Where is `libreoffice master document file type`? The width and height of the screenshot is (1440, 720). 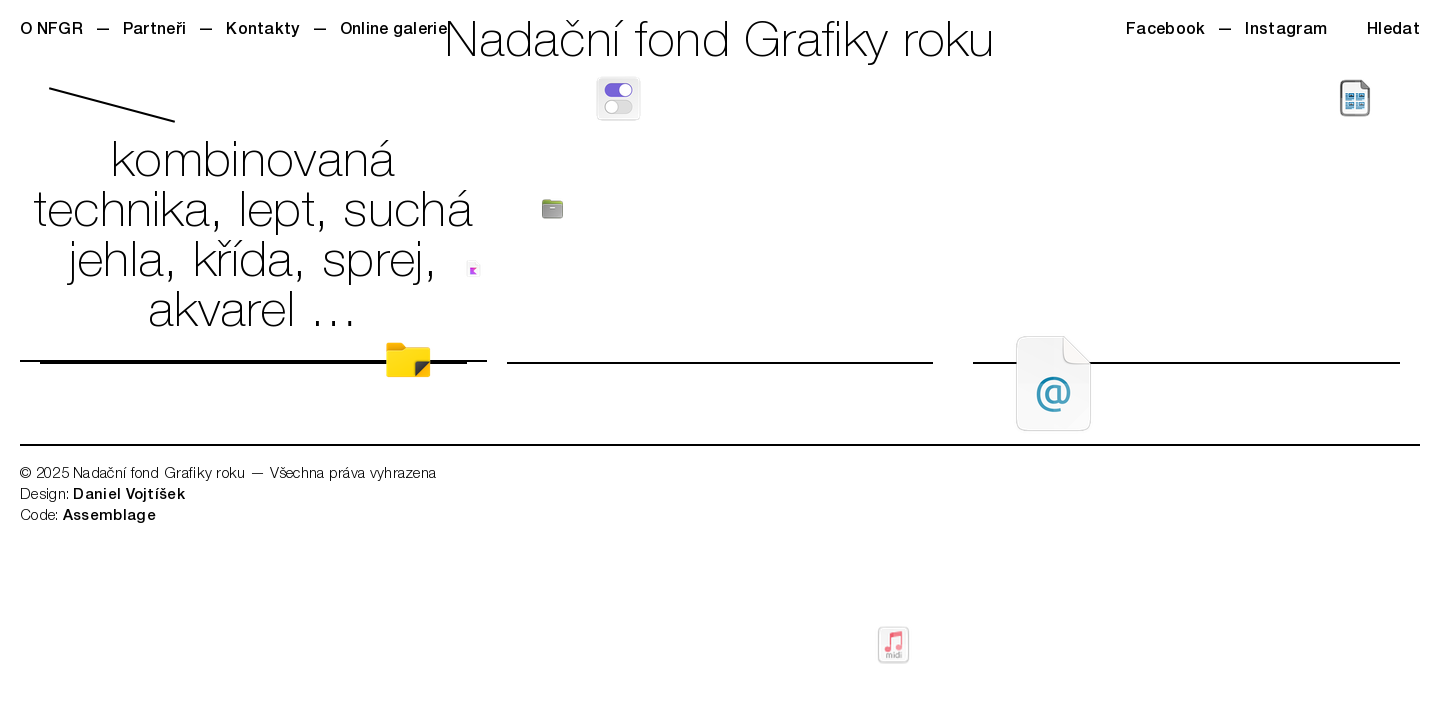
libreoffice master document file type is located at coordinates (1355, 98).